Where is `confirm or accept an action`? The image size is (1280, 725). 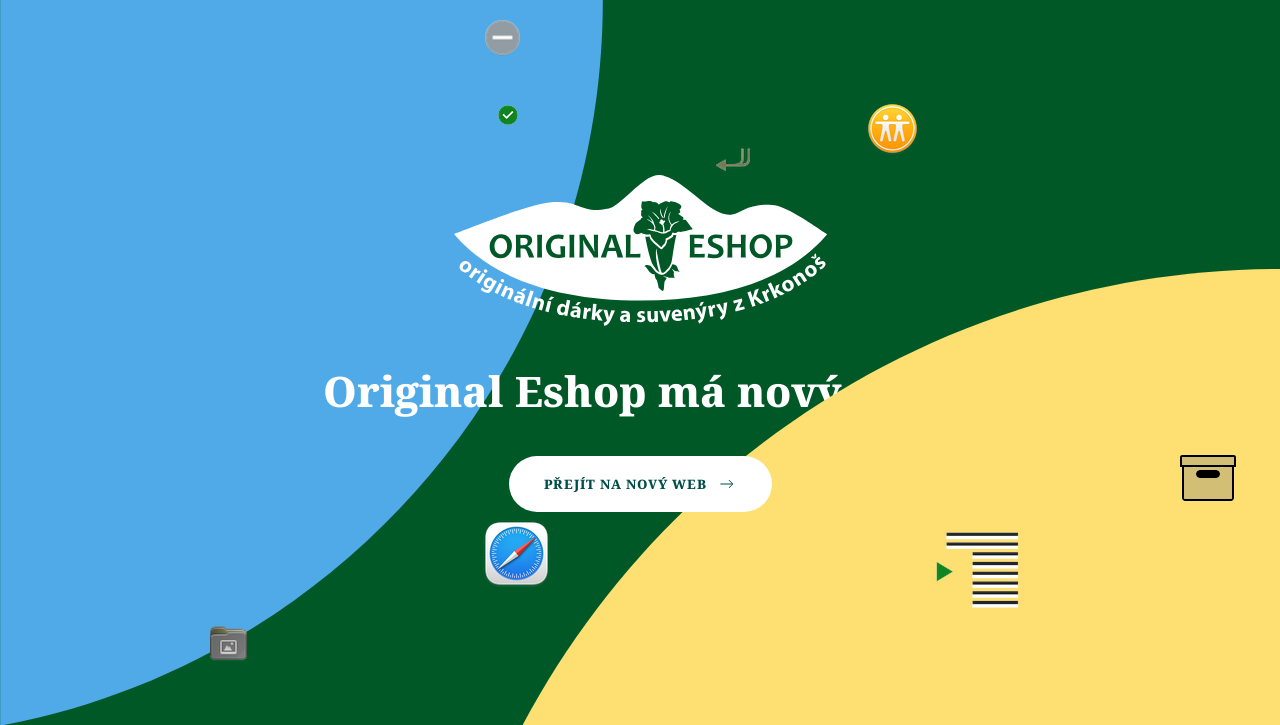 confirm or accept an action is located at coordinates (508, 115).